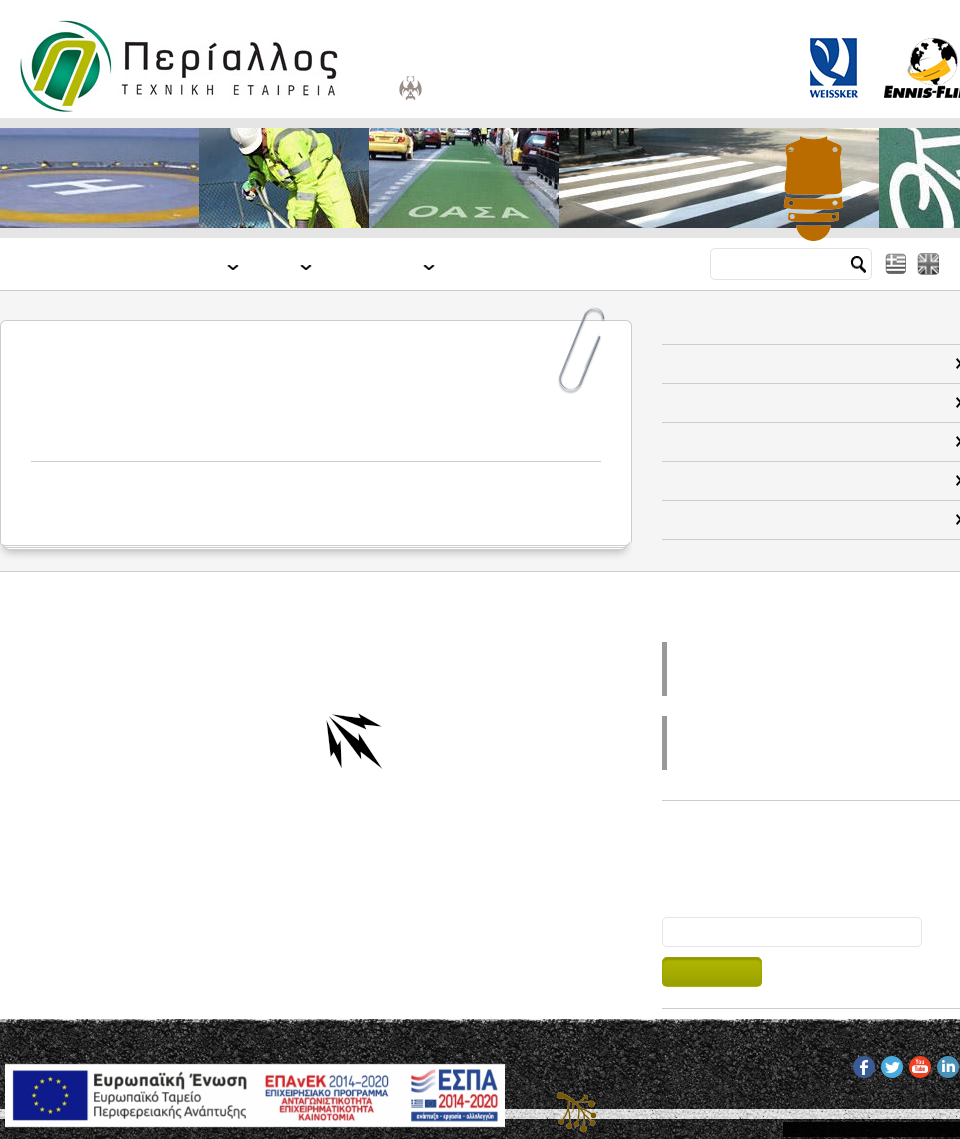 The image size is (960, 1139). I want to click on represents a bat creature or enemy in a game, so click(410, 88).